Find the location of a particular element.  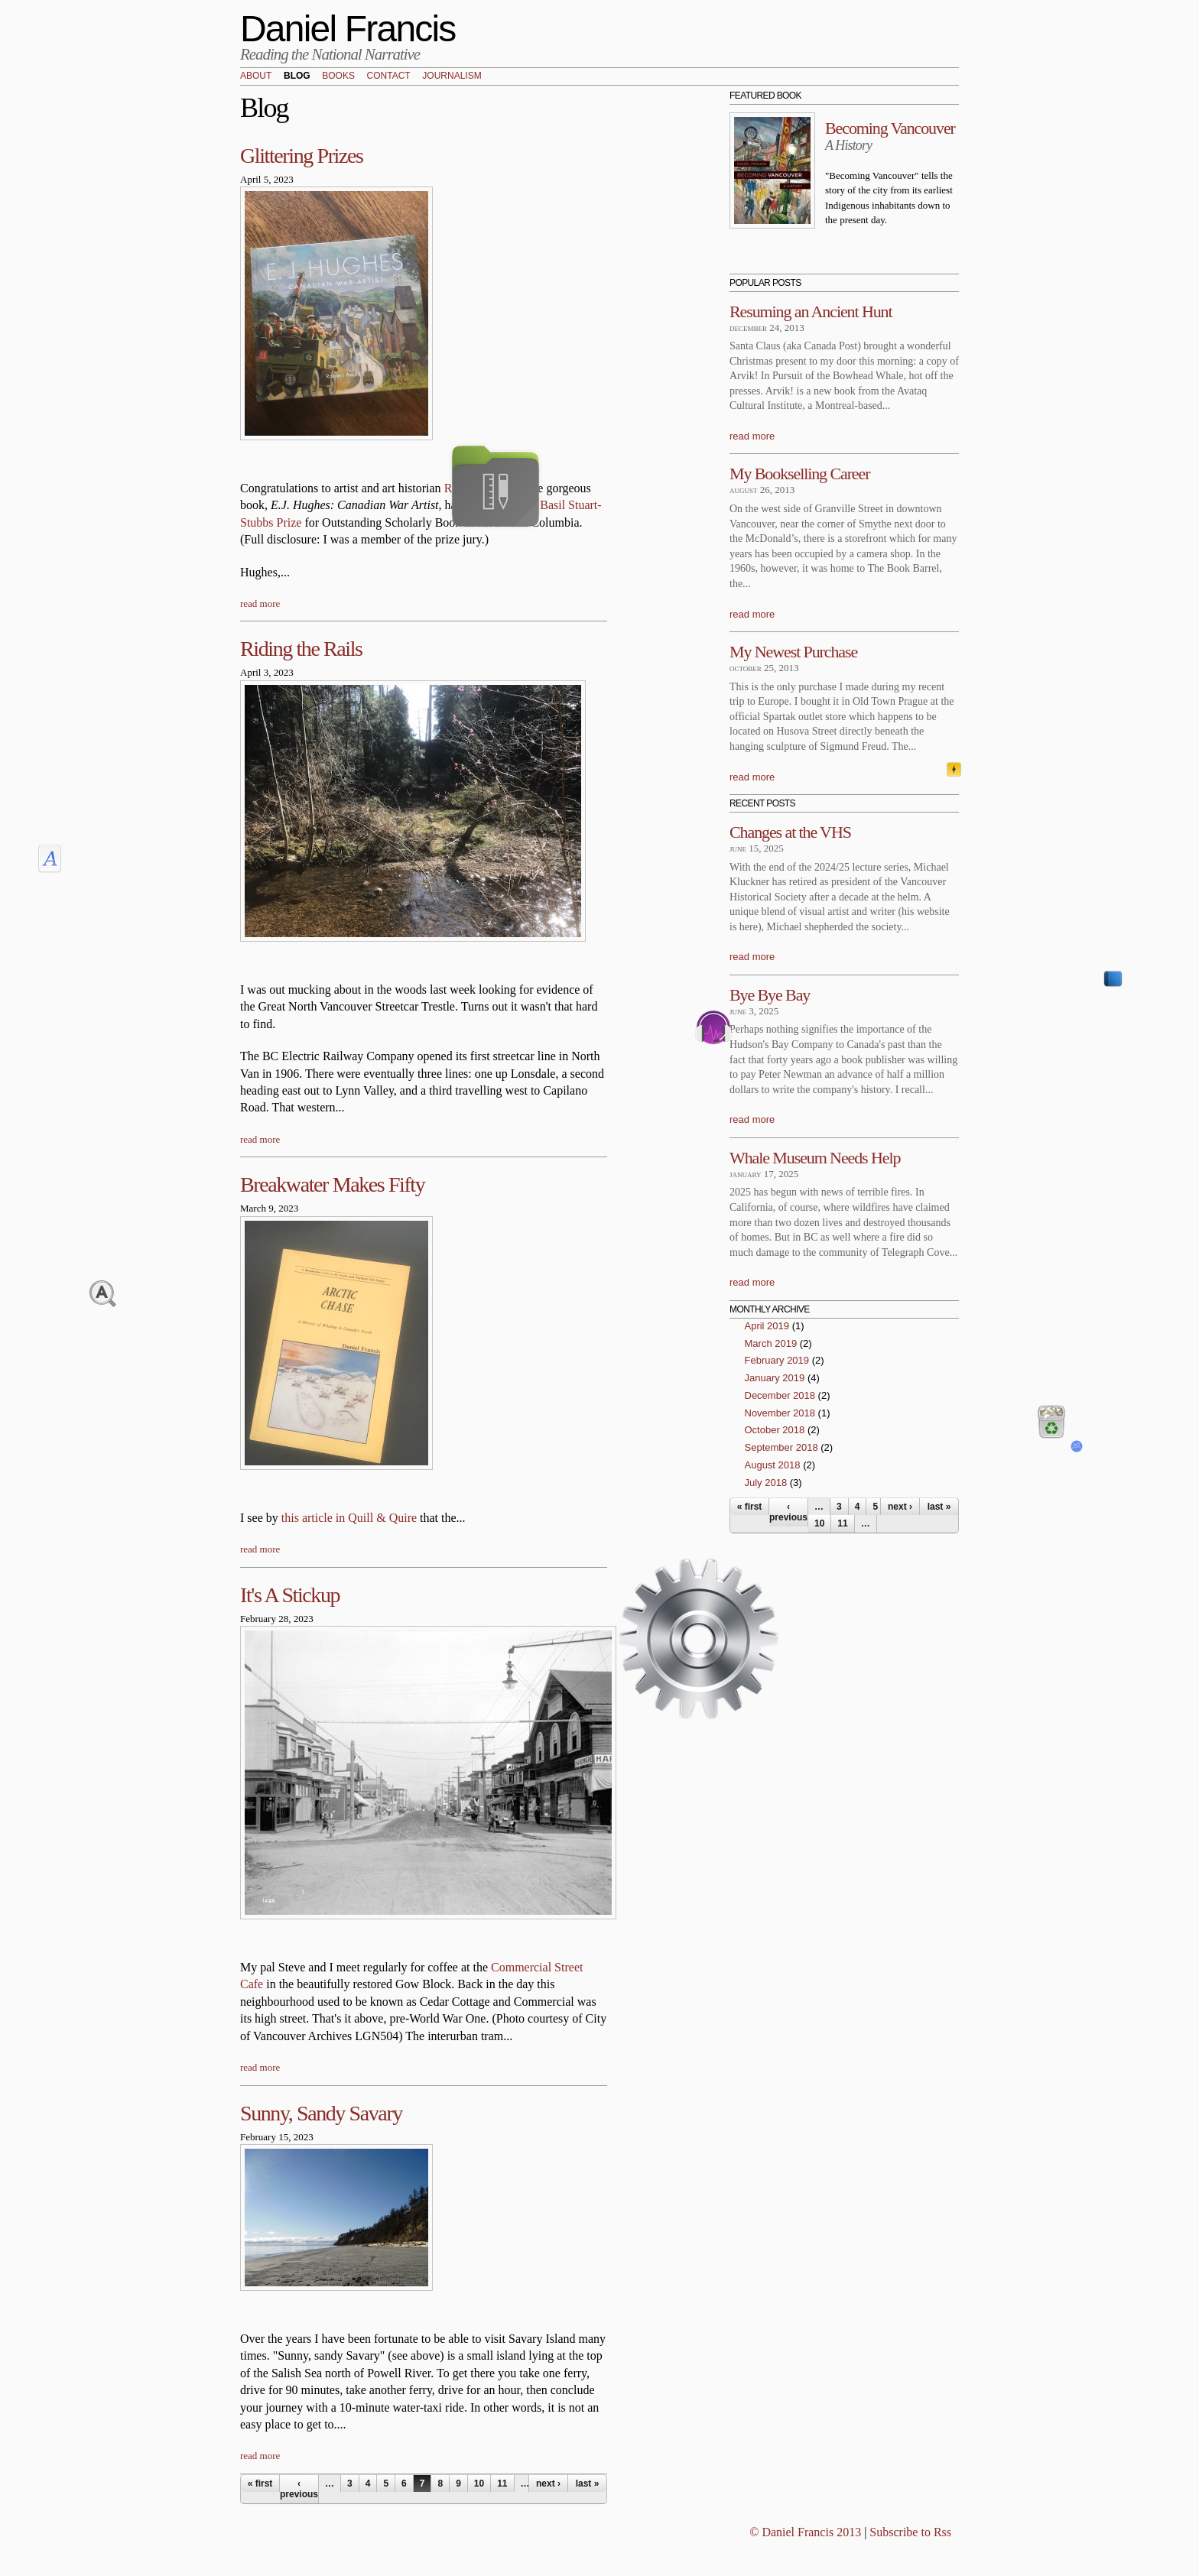

access behavior settings in the media library is located at coordinates (698, 1639).